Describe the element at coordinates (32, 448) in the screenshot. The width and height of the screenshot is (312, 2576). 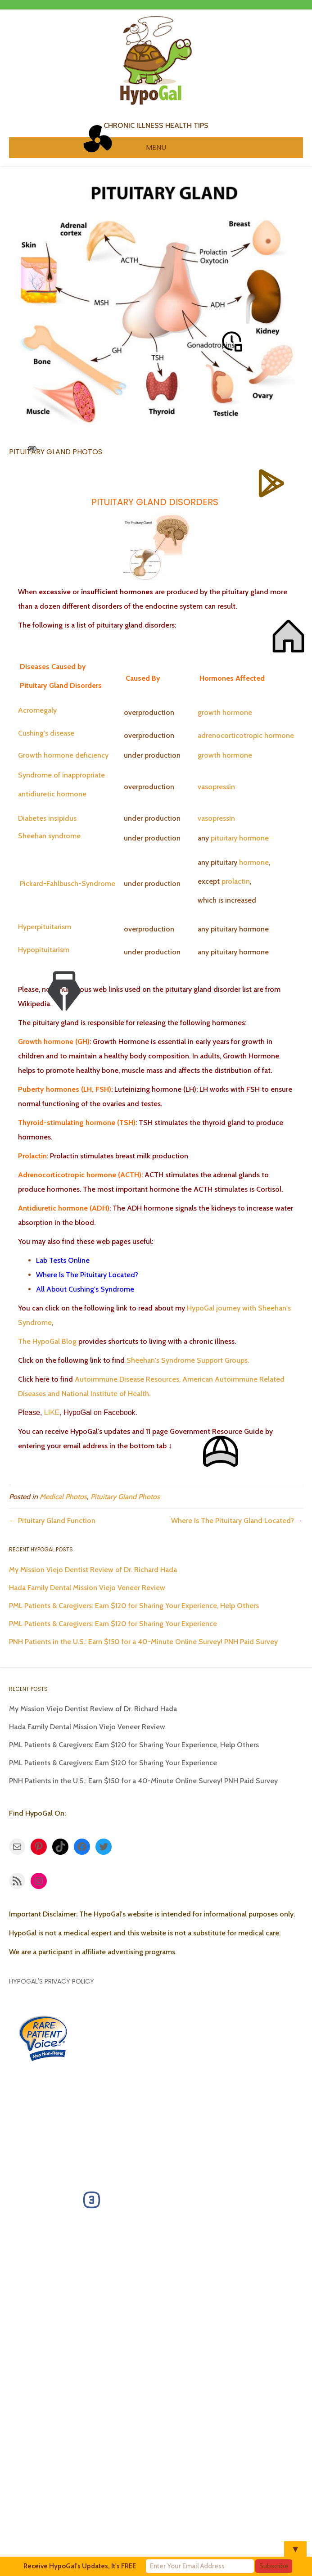
I see `access virtual reality mode or settings` at that location.